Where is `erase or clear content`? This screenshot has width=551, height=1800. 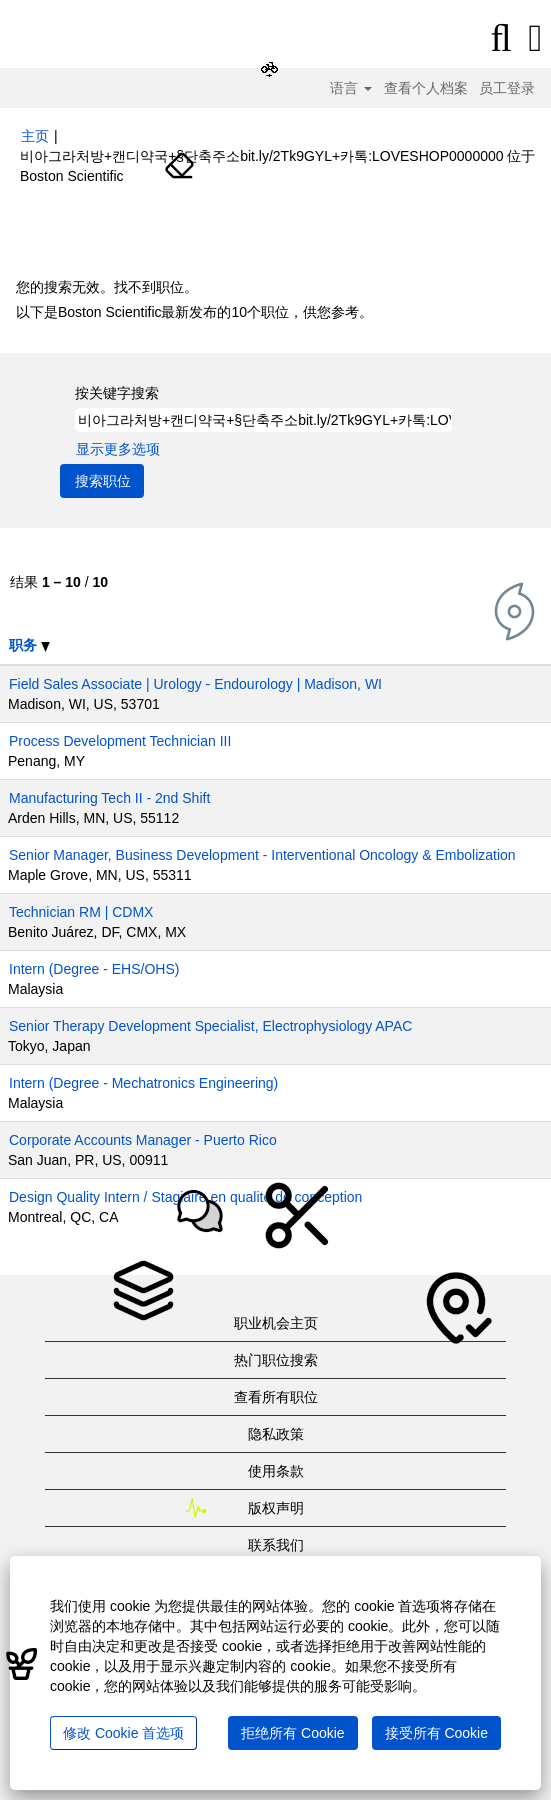
erase or clear content is located at coordinates (179, 165).